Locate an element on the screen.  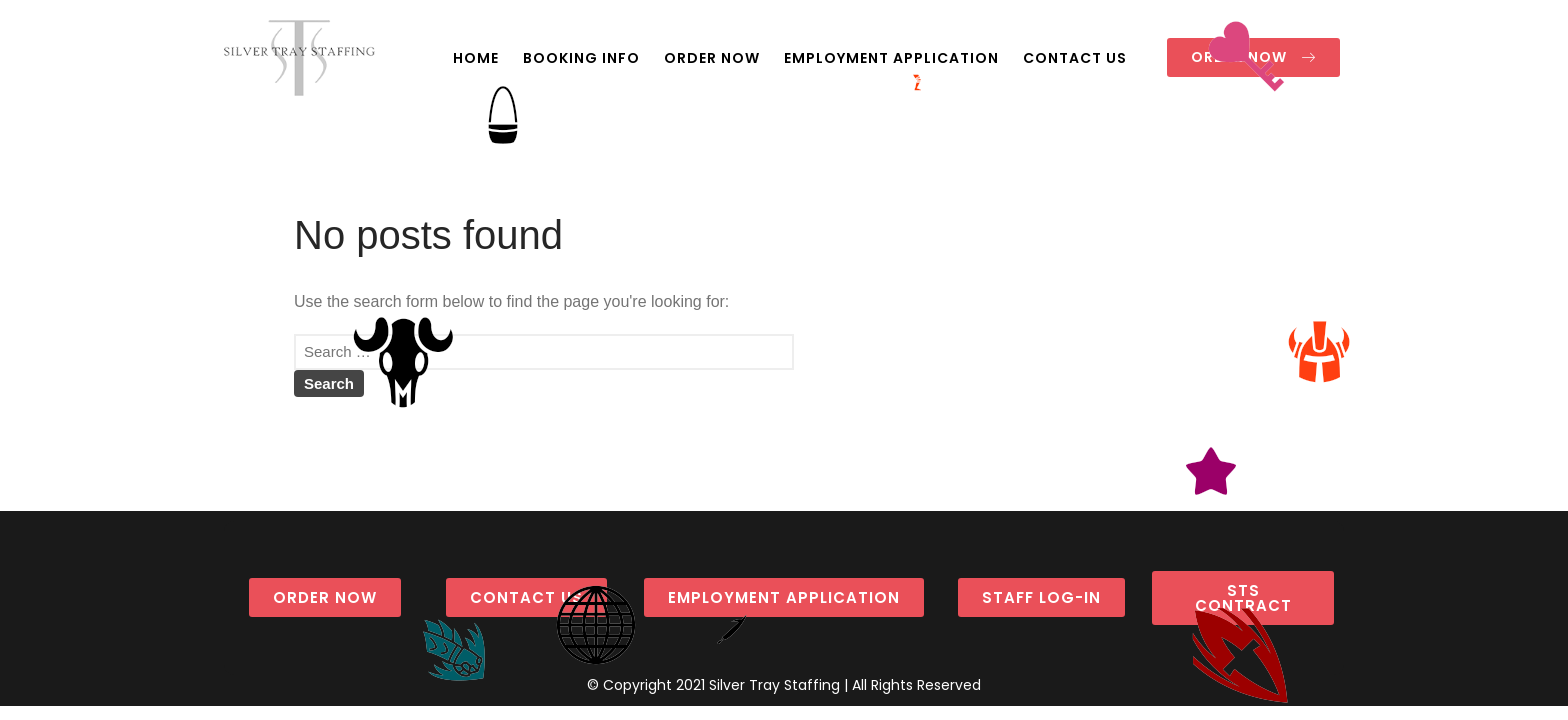
activate armor-piercing attack ability is located at coordinates (454, 650).